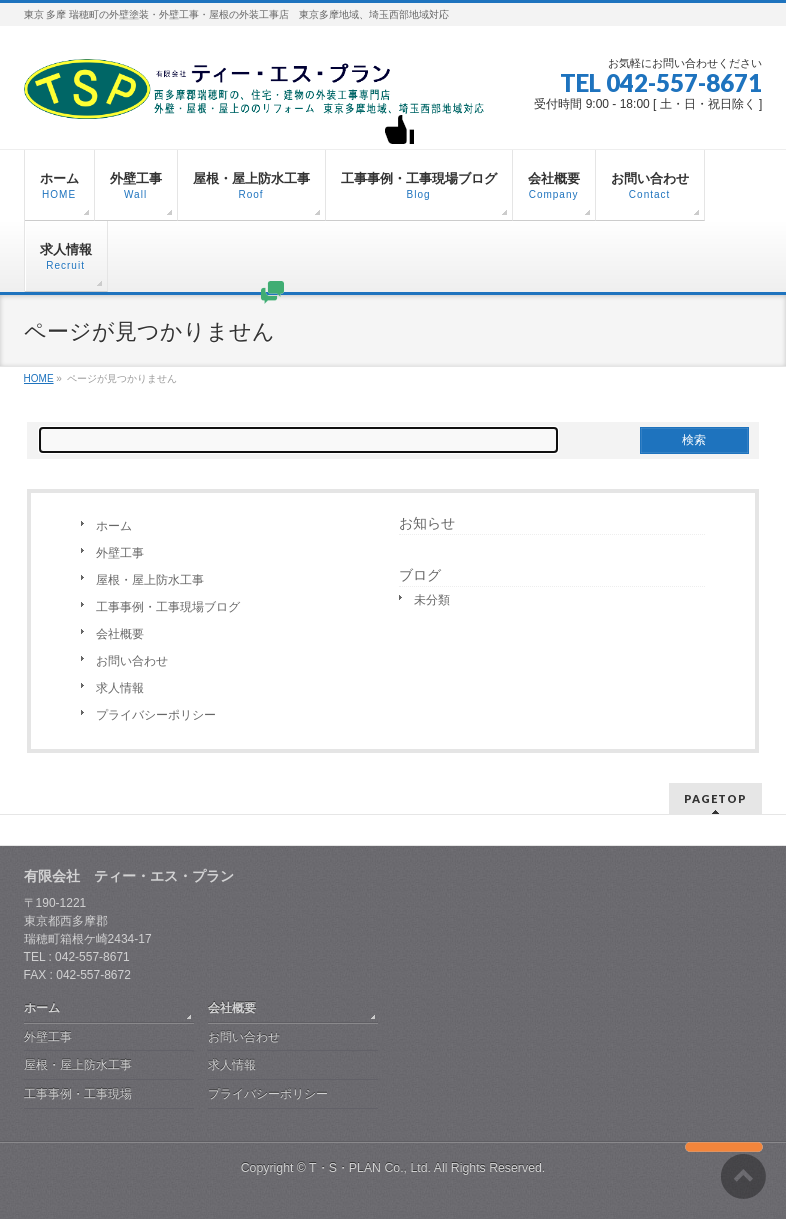 Image resolution: width=786 pixels, height=1219 pixels. Describe the element at coordinates (399, 129) in the screenshot. I see `like or approve this content` at that location.